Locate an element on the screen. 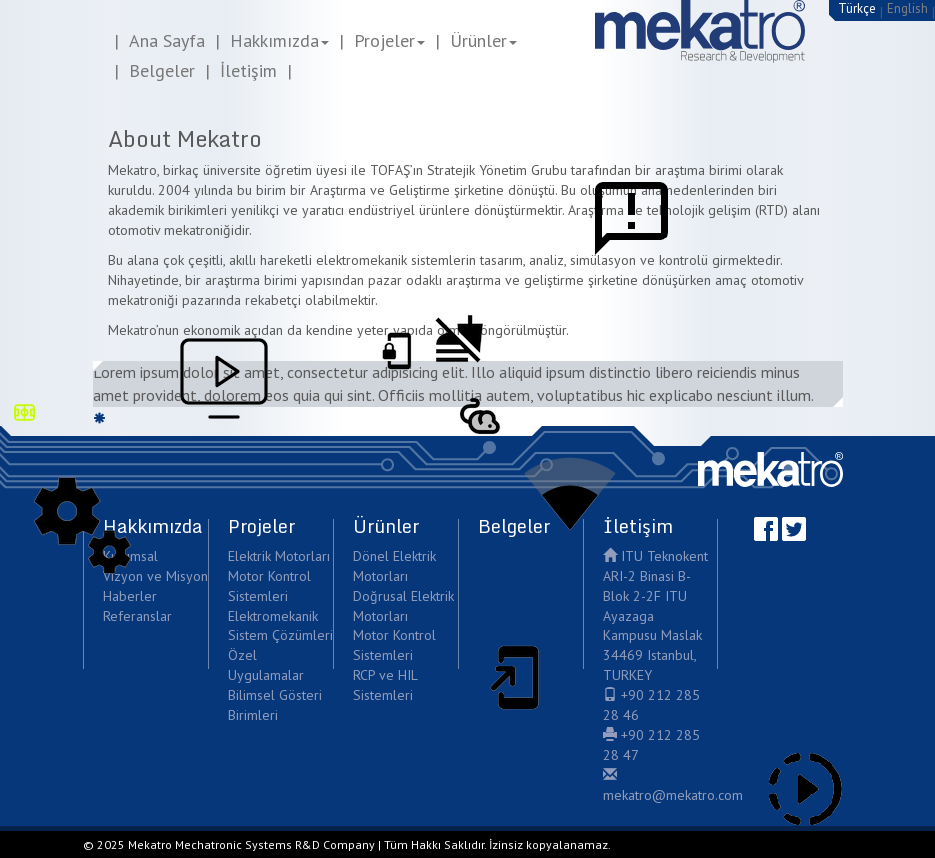 The width and height of the screenshot is (935, 858). request pest control services for rodents is located at coordinates (480, 416).